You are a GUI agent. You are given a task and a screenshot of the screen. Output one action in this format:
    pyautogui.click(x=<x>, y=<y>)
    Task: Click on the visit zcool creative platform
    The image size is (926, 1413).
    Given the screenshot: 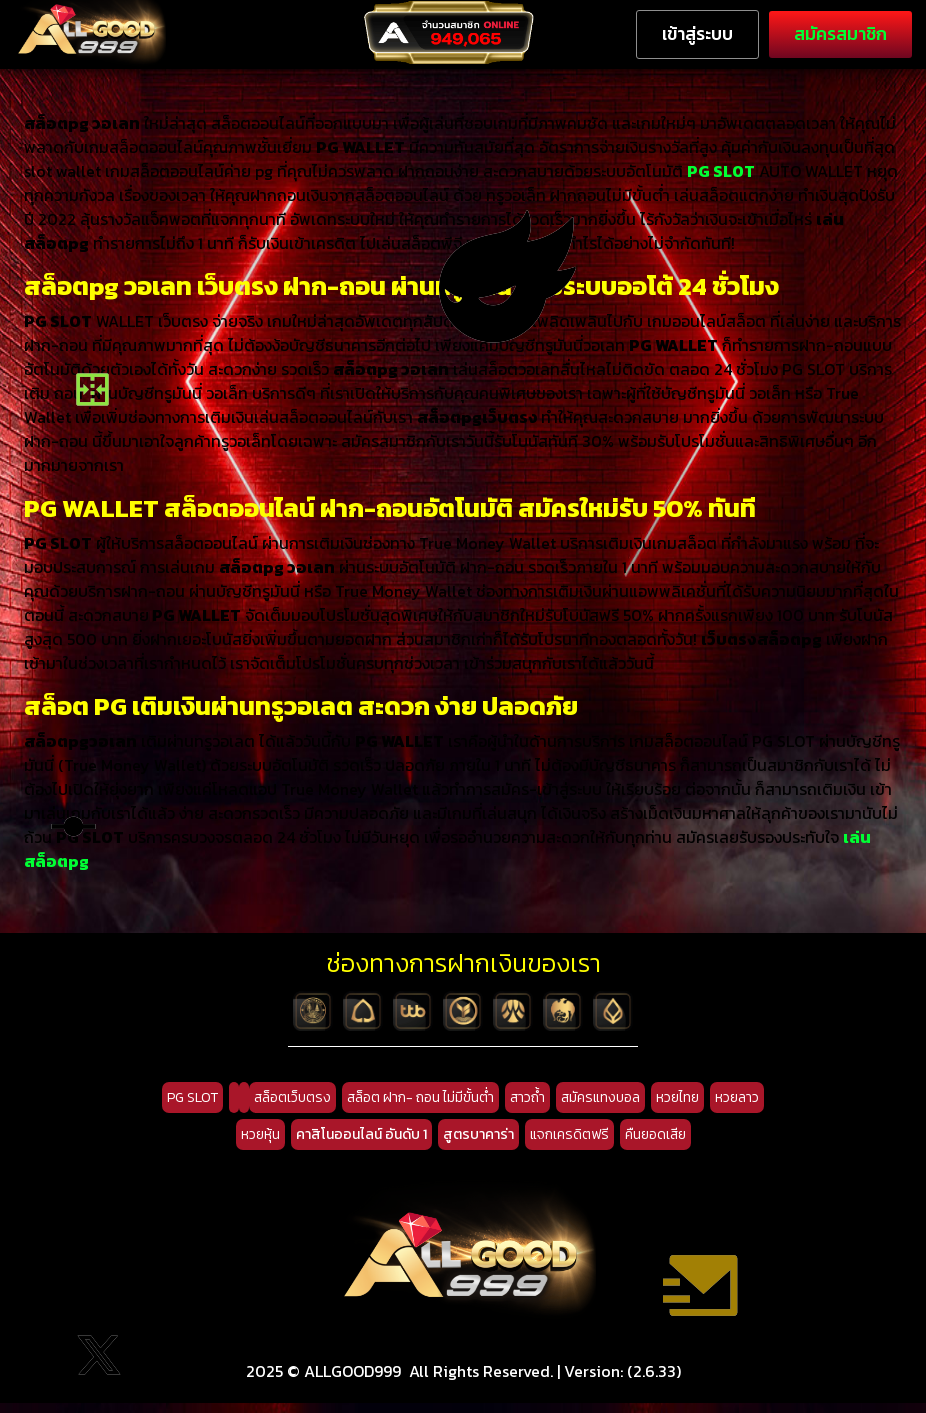 What is the action you would take?
    pyautogui.click(x=507, y=276)
    